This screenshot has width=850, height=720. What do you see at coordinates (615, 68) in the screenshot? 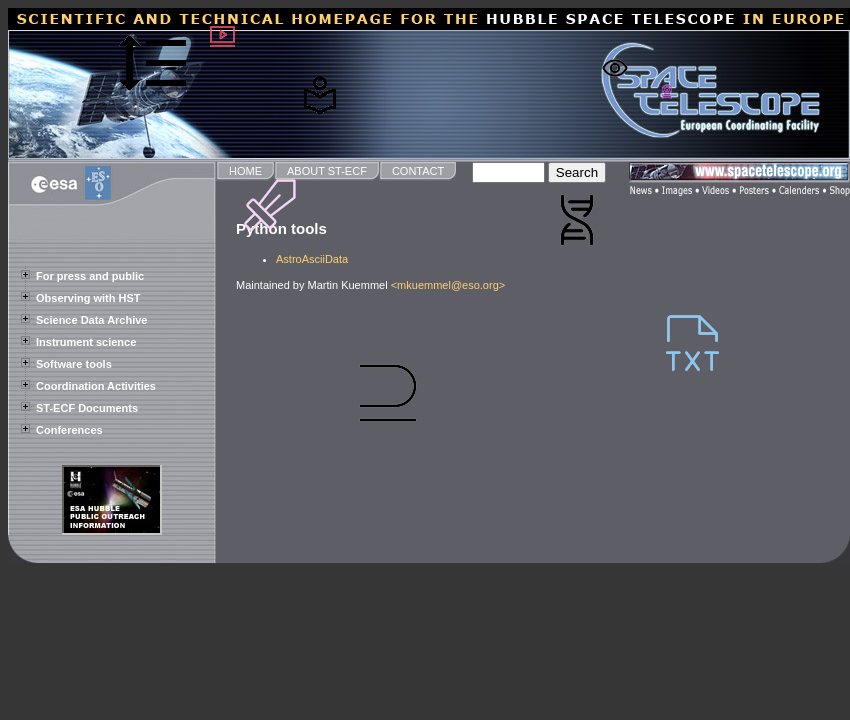
I see `toggle password visibility` at bounding box center [615, 68].